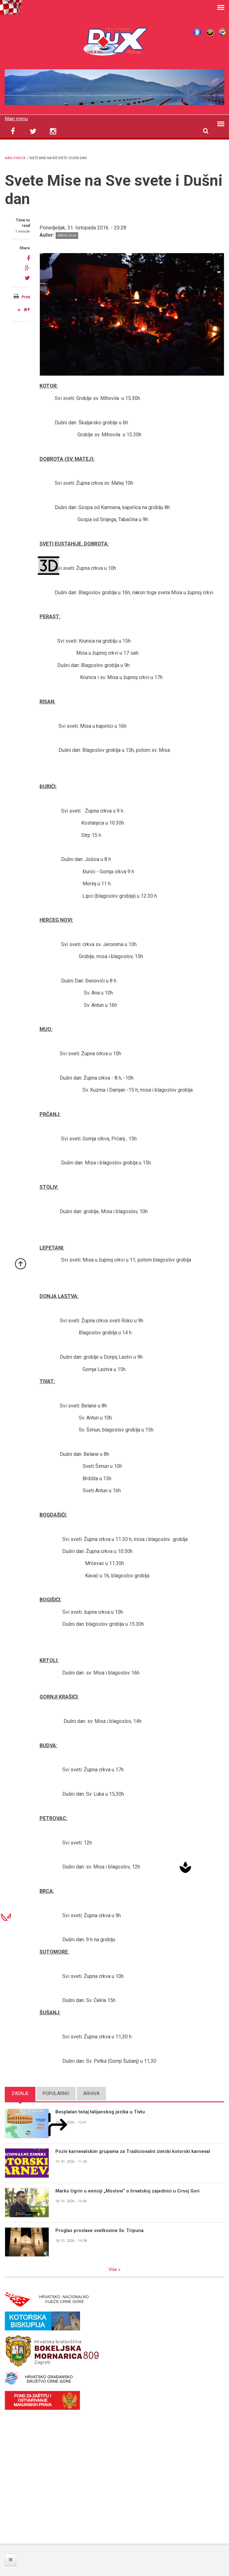 The image size is (229, 2576). What do you see at coordinates (6, 1917) in the screenshot?
I see `launch Valorant game` at bounding box center [6, 1917].